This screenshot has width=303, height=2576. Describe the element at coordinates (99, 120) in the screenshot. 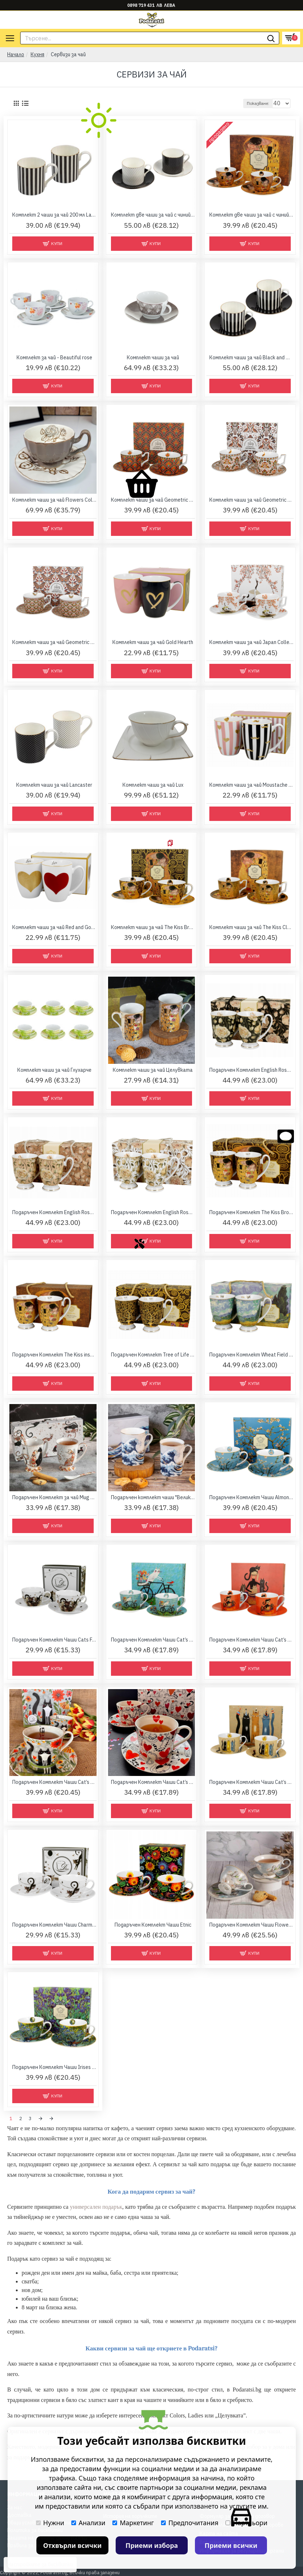

I see `toggle light mode or increase brightness` at that location.